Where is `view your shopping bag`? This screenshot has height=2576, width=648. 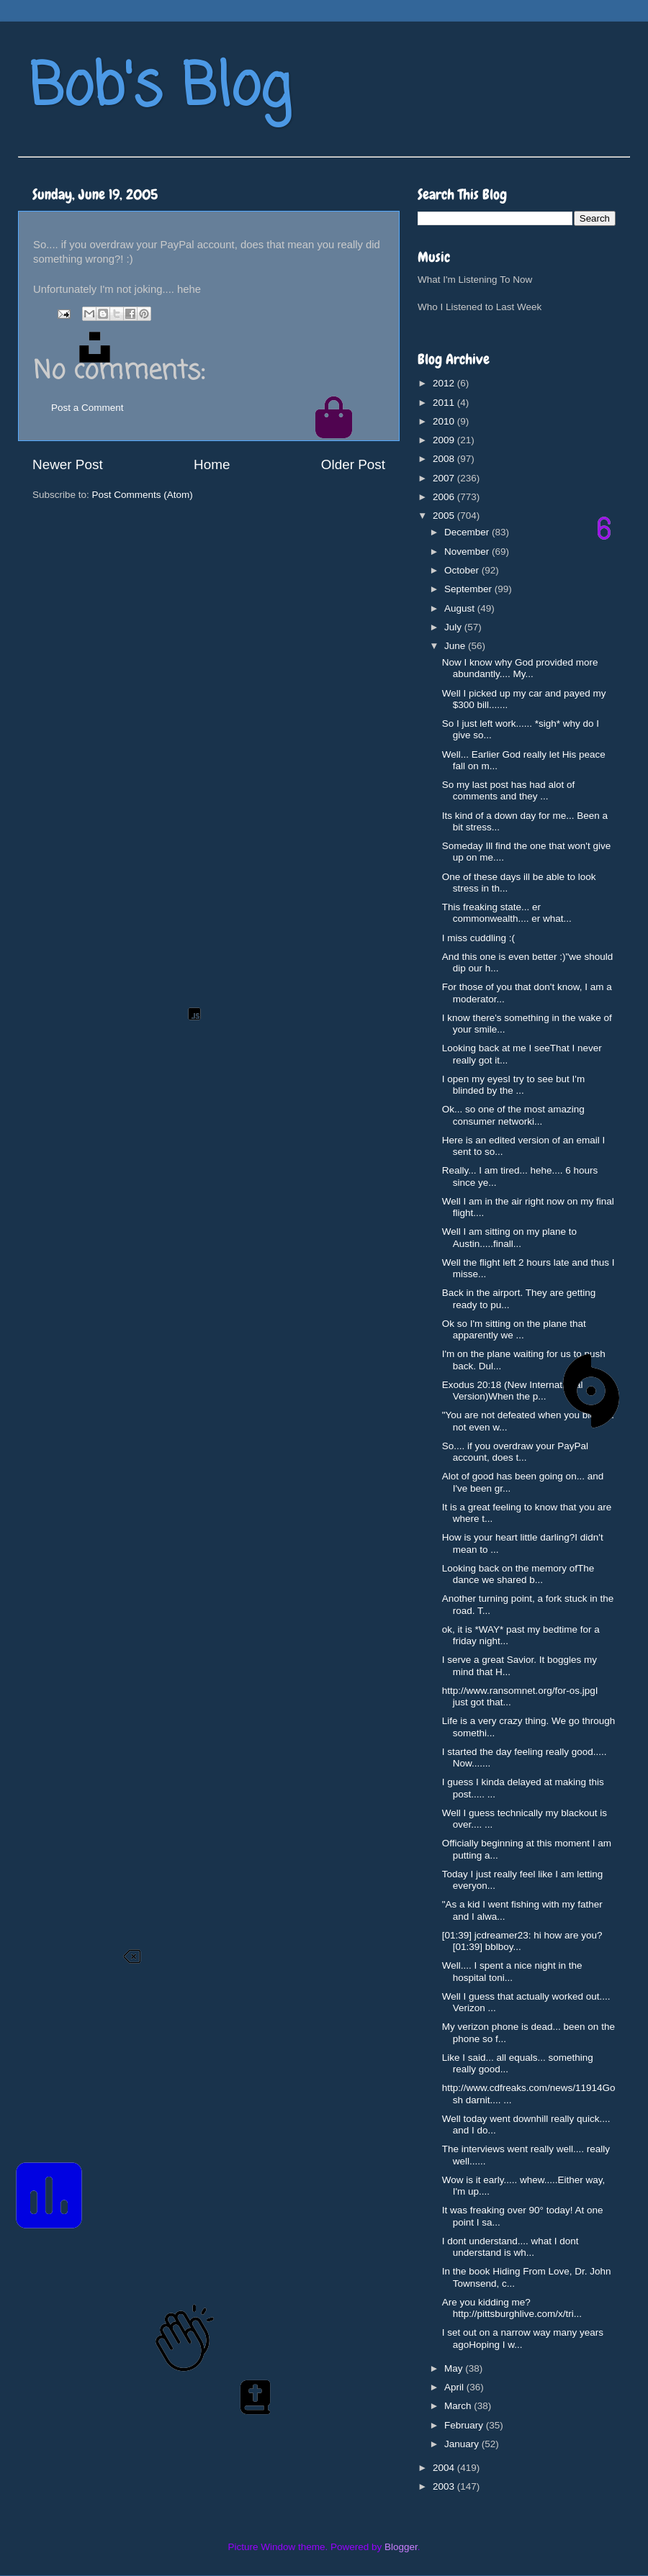
view your shopping bag is located at coordinates (333, 419).